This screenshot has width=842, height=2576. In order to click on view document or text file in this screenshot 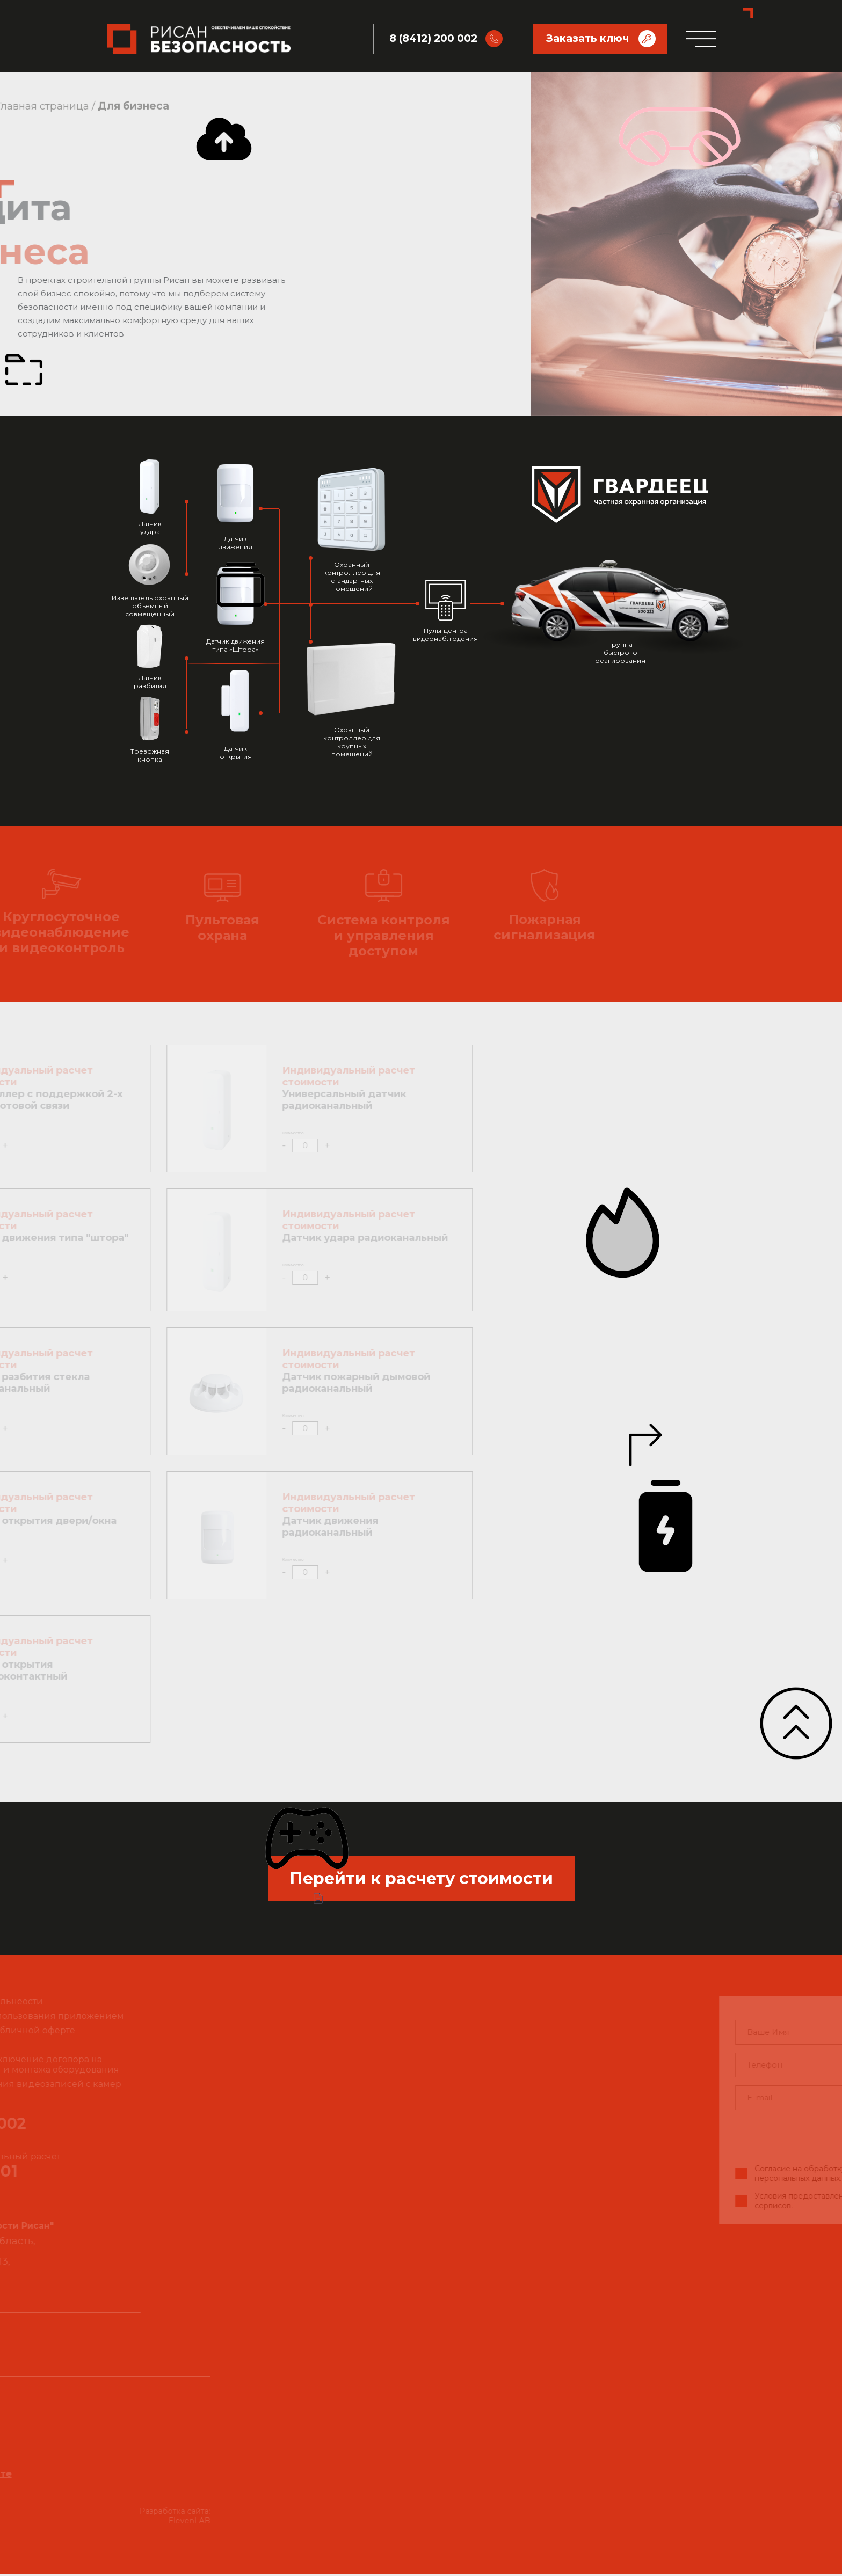, I will do `click(318, 1898)`.